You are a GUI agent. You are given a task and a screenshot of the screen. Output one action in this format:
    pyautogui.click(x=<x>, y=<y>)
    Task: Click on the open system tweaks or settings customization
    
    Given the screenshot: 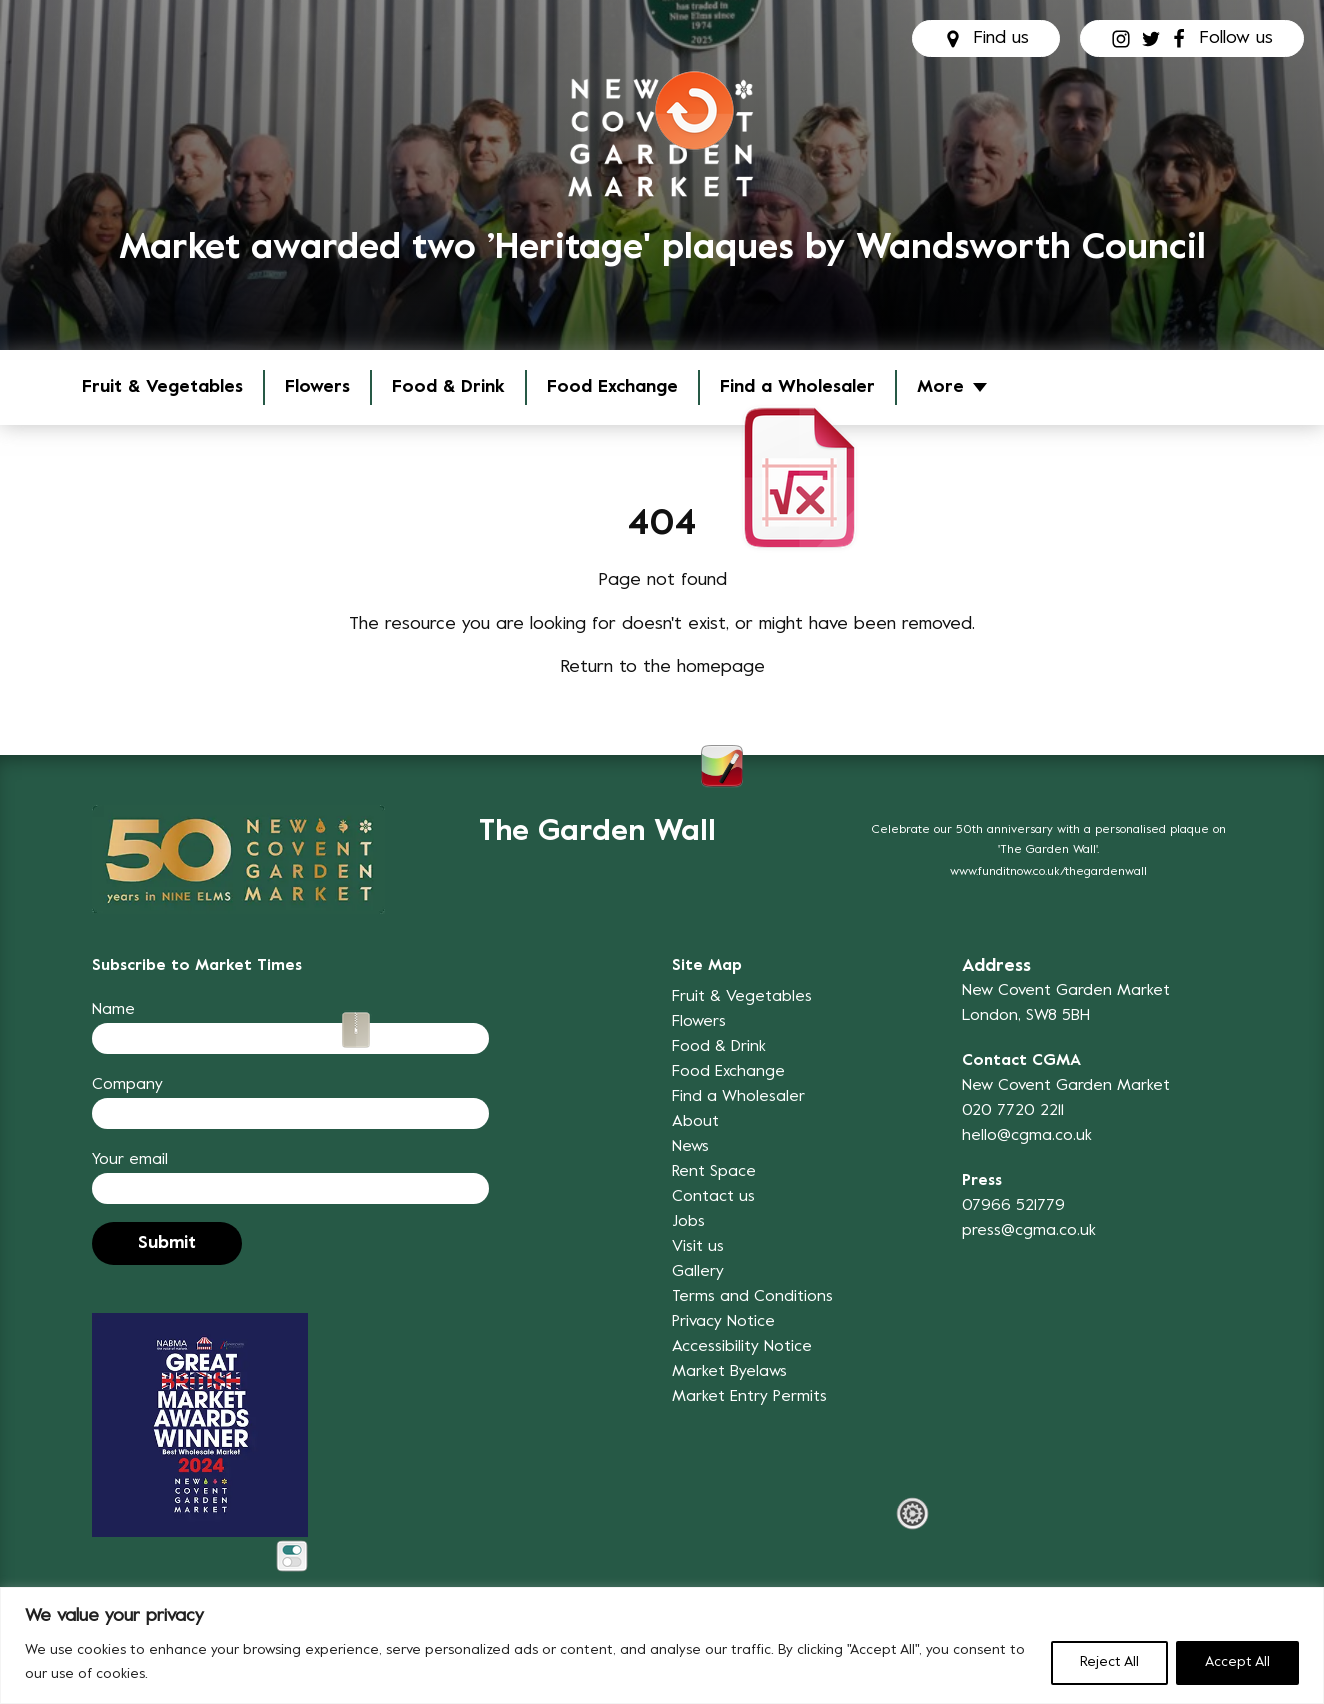 What is the action you would take?
    pyautogui.click(x=292, y=1556)
    